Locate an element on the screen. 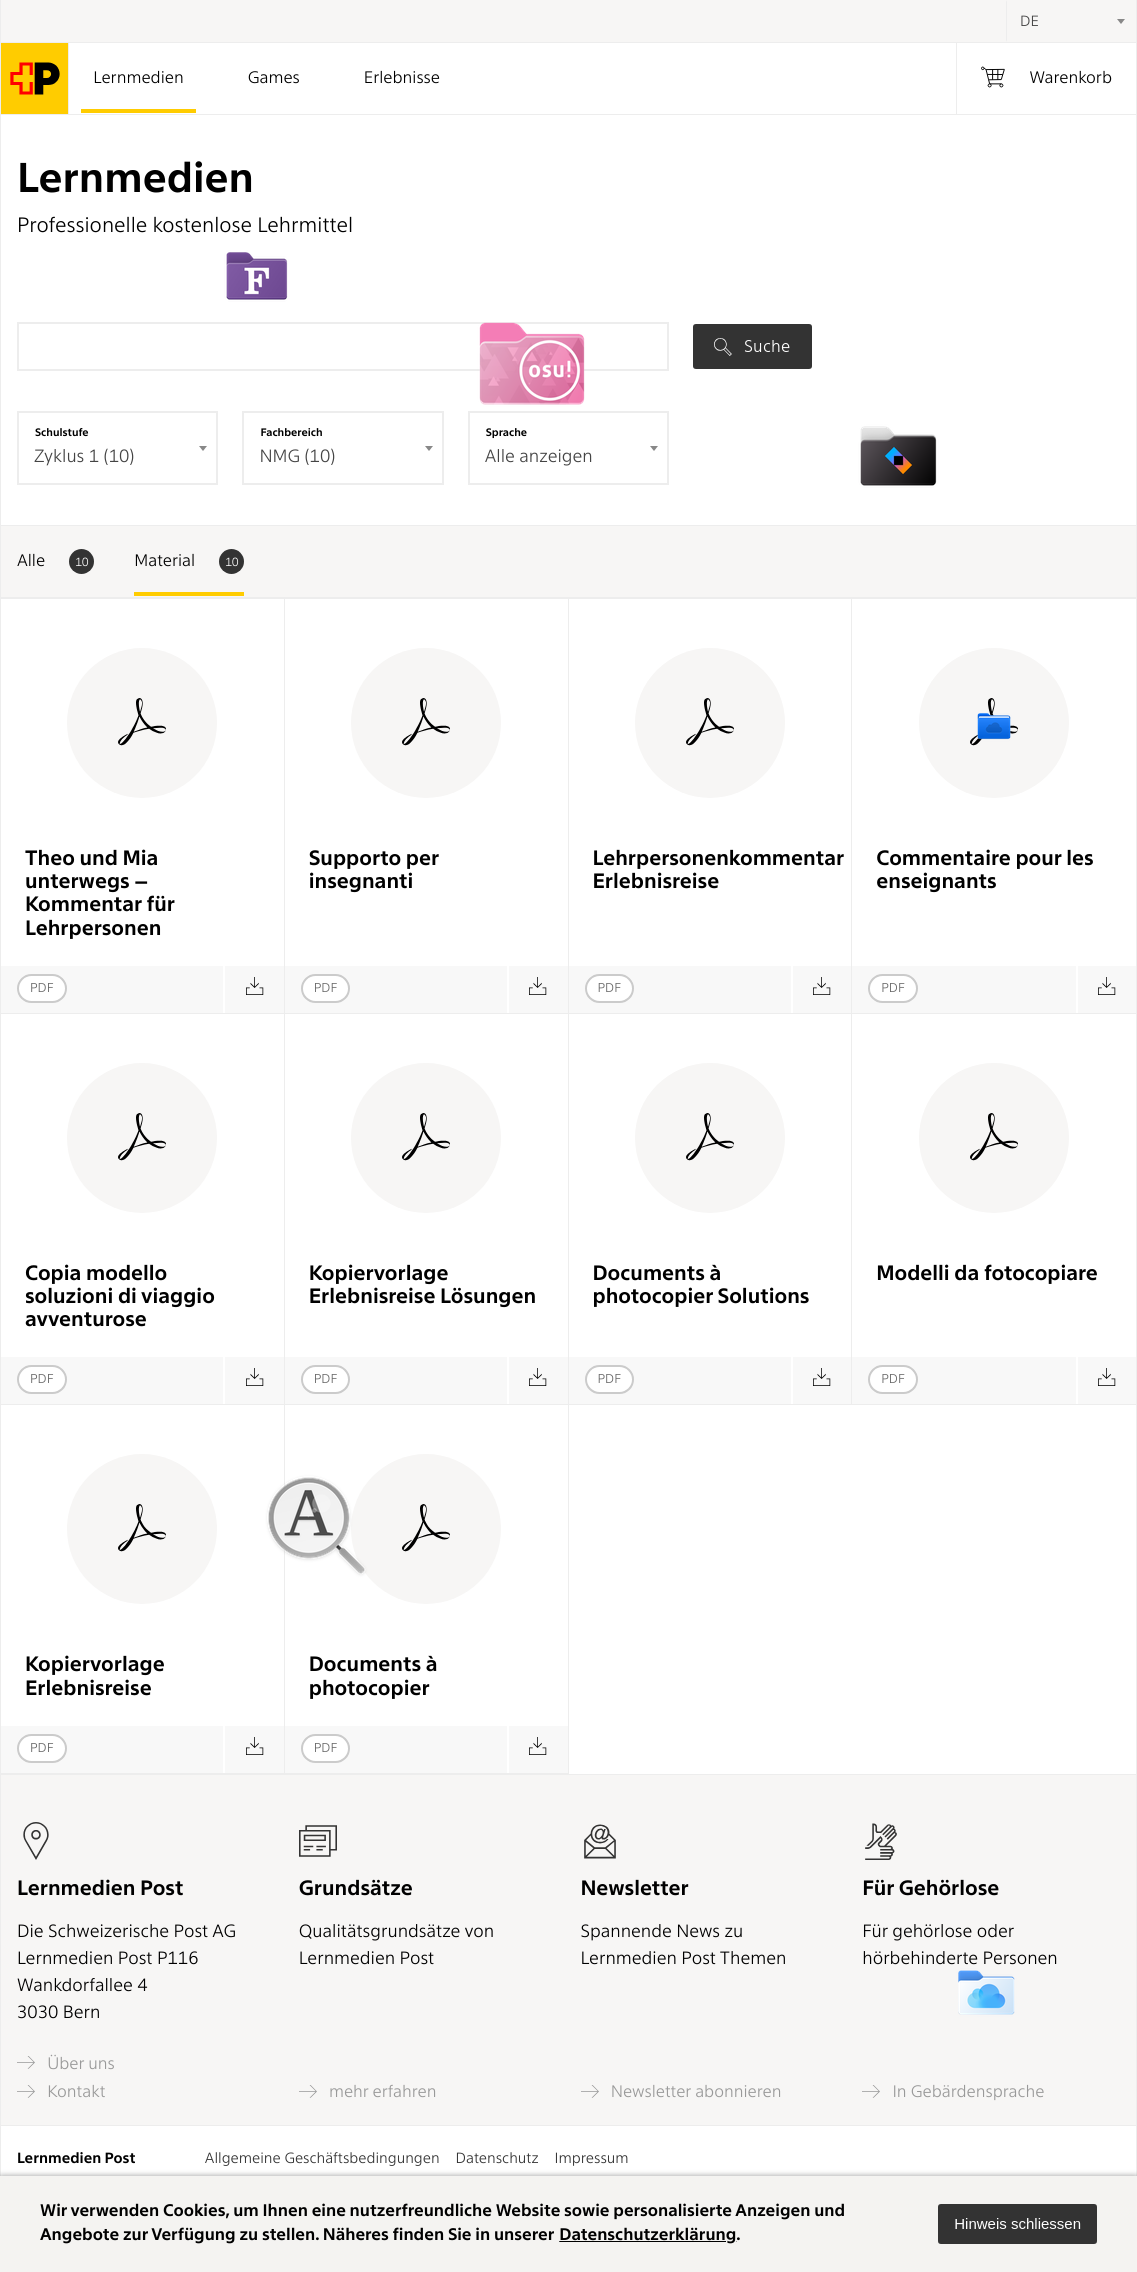 Image resolution: width=1137 pixels, height=2272 pixels. access cloud-synced files and folders is located at coordinates (994, 726).